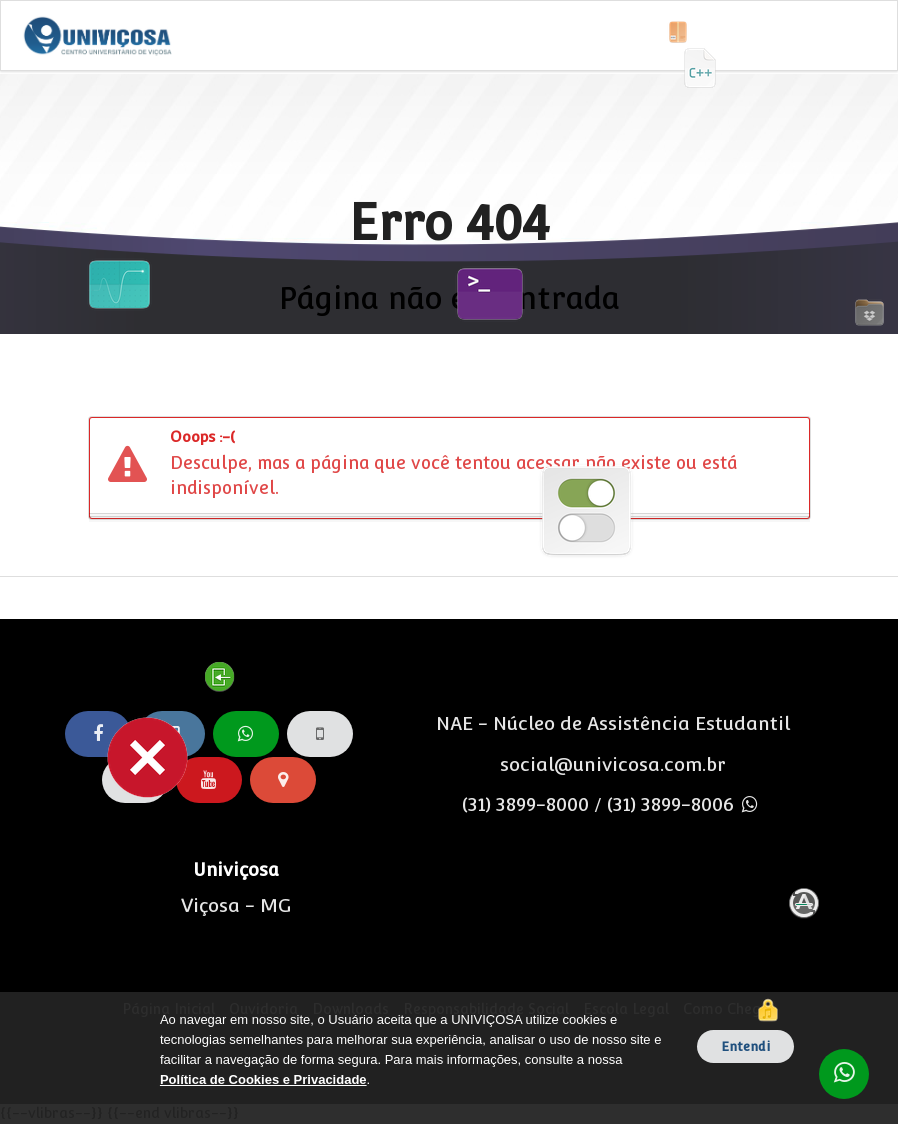 Image resolution: width=898 pixels, height=1124 pixels. What do you see at coordinates (804, 903) in the screenshot?
I see `check for available software updates` at bounding box center [804, 903].